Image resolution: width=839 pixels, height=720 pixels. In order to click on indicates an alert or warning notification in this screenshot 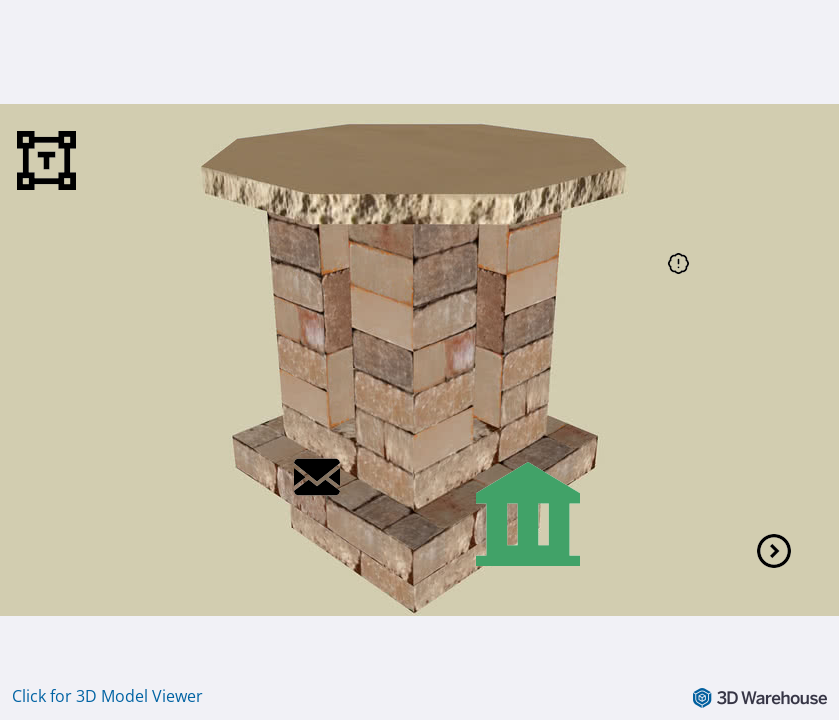, I will do `click(678, 263)`.